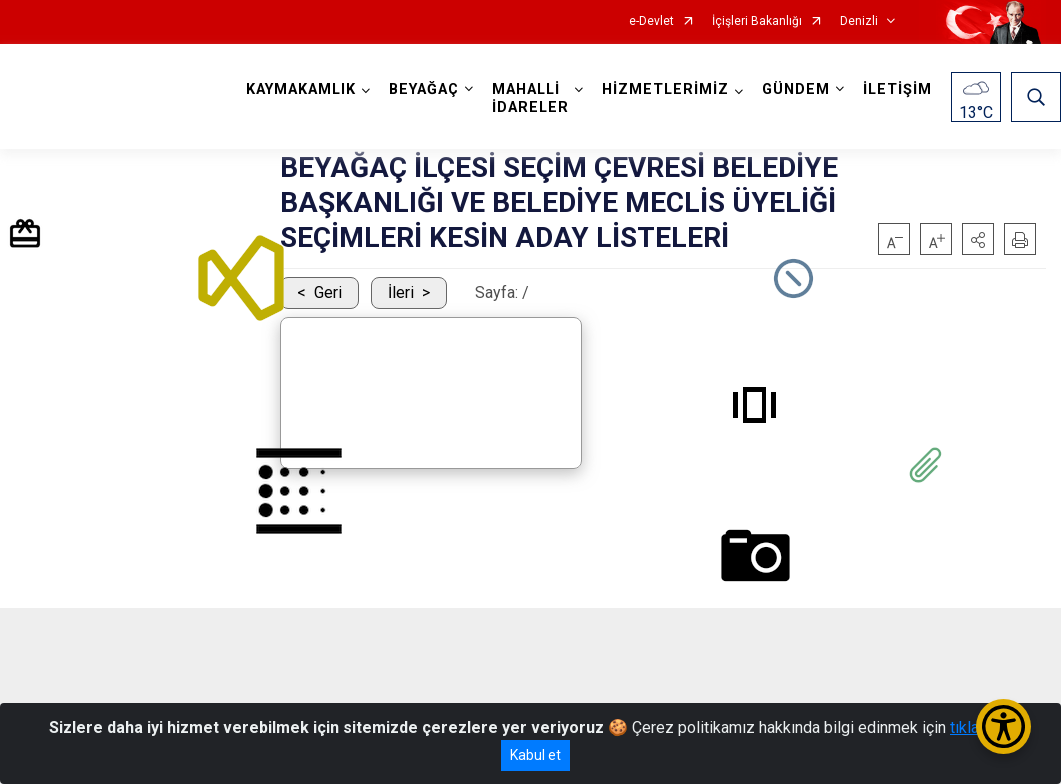  Describe the element at coordinates (754, 406) in the screenshot. I see `view stories or card-based content` at that location.